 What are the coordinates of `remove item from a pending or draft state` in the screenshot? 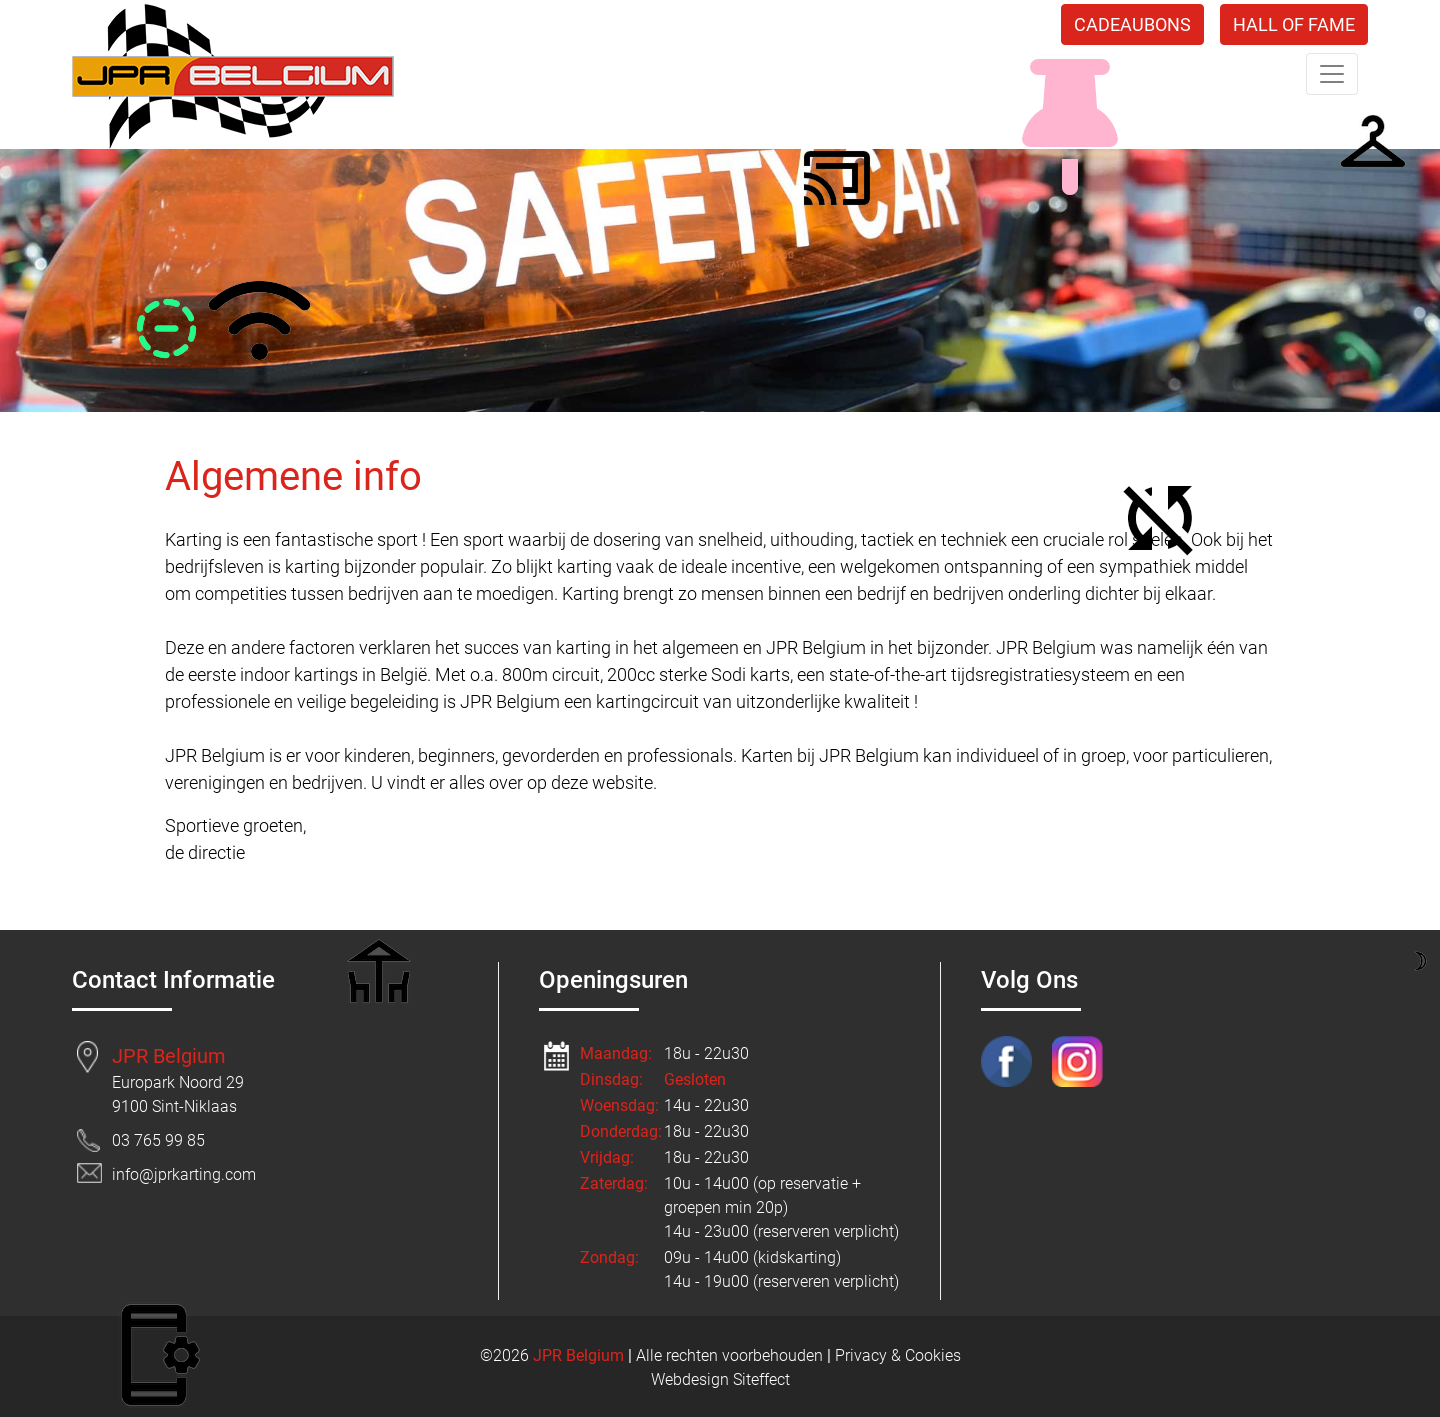 It's located at (166, 328).